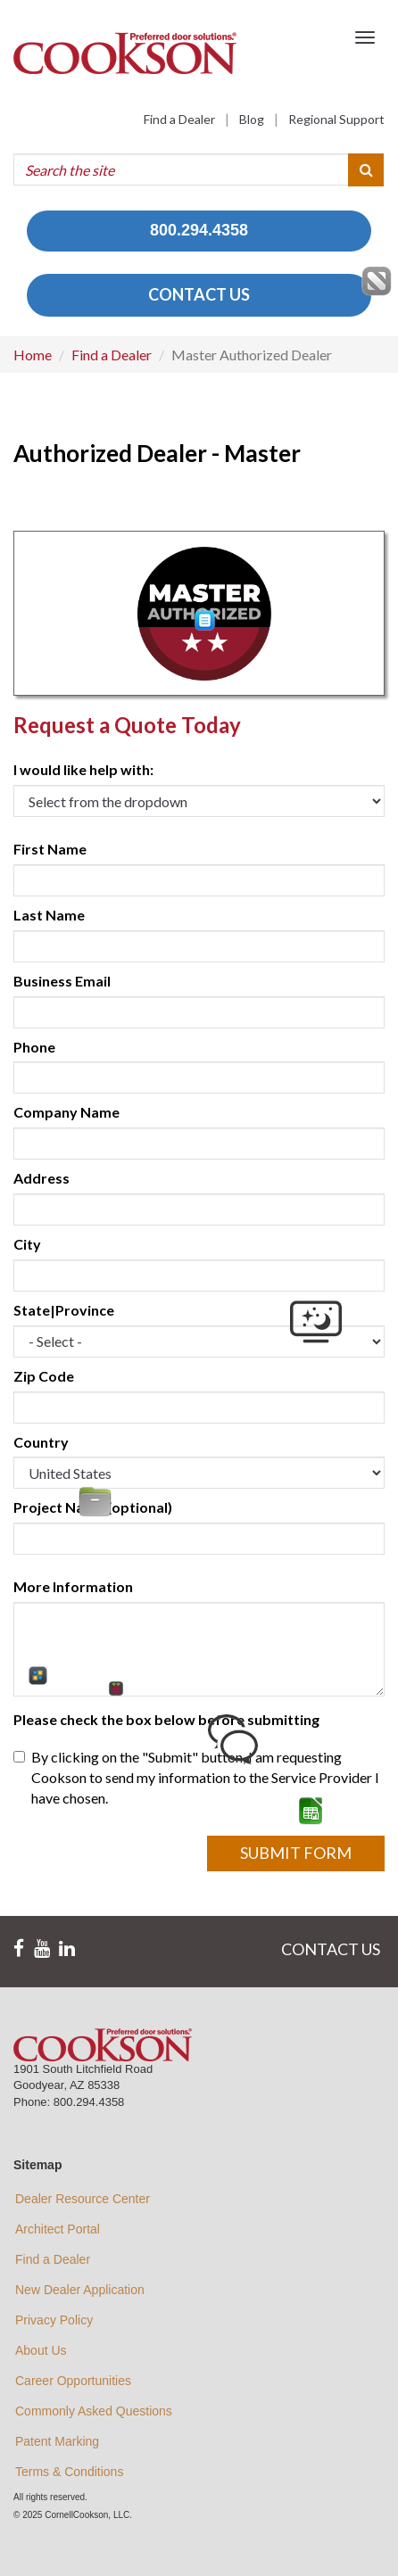 The height and width of the screenshot is (2576, 398). Describe the element at coordinates (316, 1320) in the screenshot. I see `access screensaver settings` at that location.